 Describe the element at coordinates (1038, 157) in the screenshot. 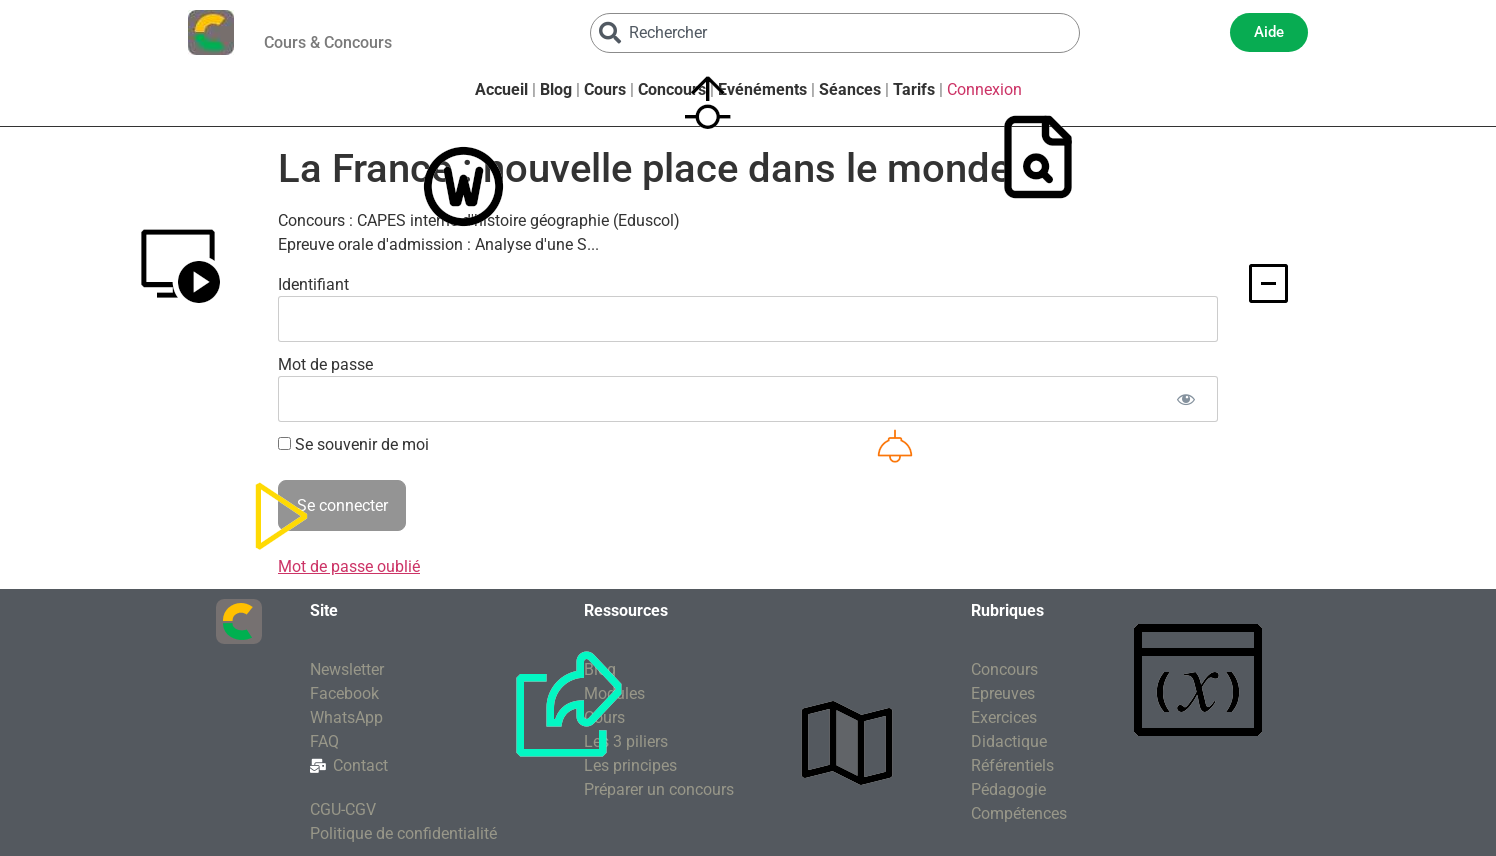

I see `search within a document` at that location.